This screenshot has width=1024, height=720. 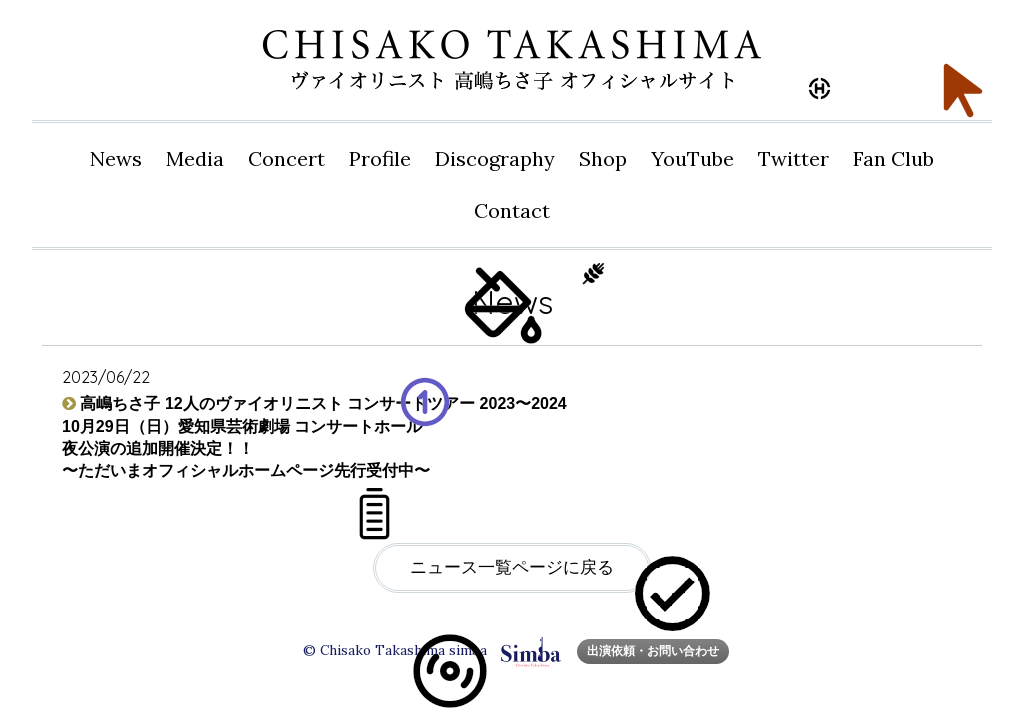 I want to click on play or access music library, so click(x=450, y=671).